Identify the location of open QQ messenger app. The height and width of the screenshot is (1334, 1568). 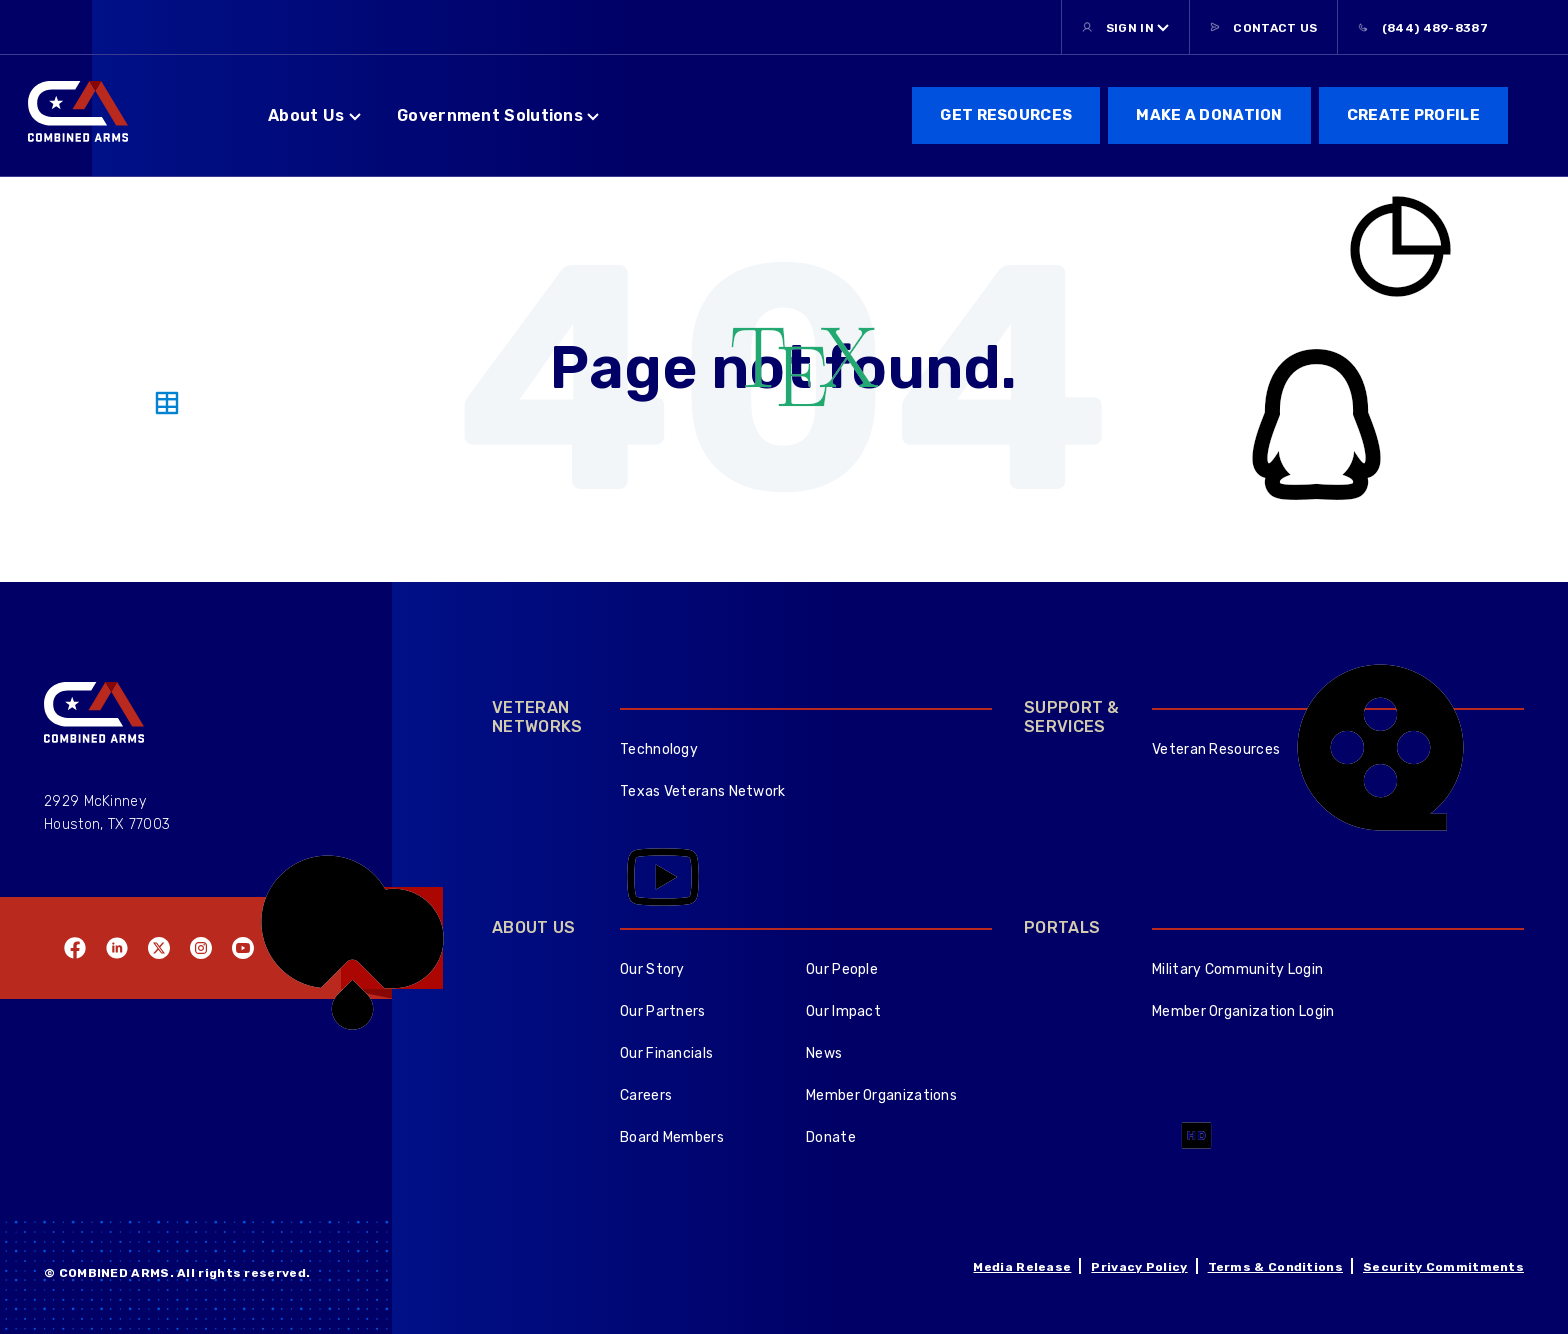
(1316, 424).